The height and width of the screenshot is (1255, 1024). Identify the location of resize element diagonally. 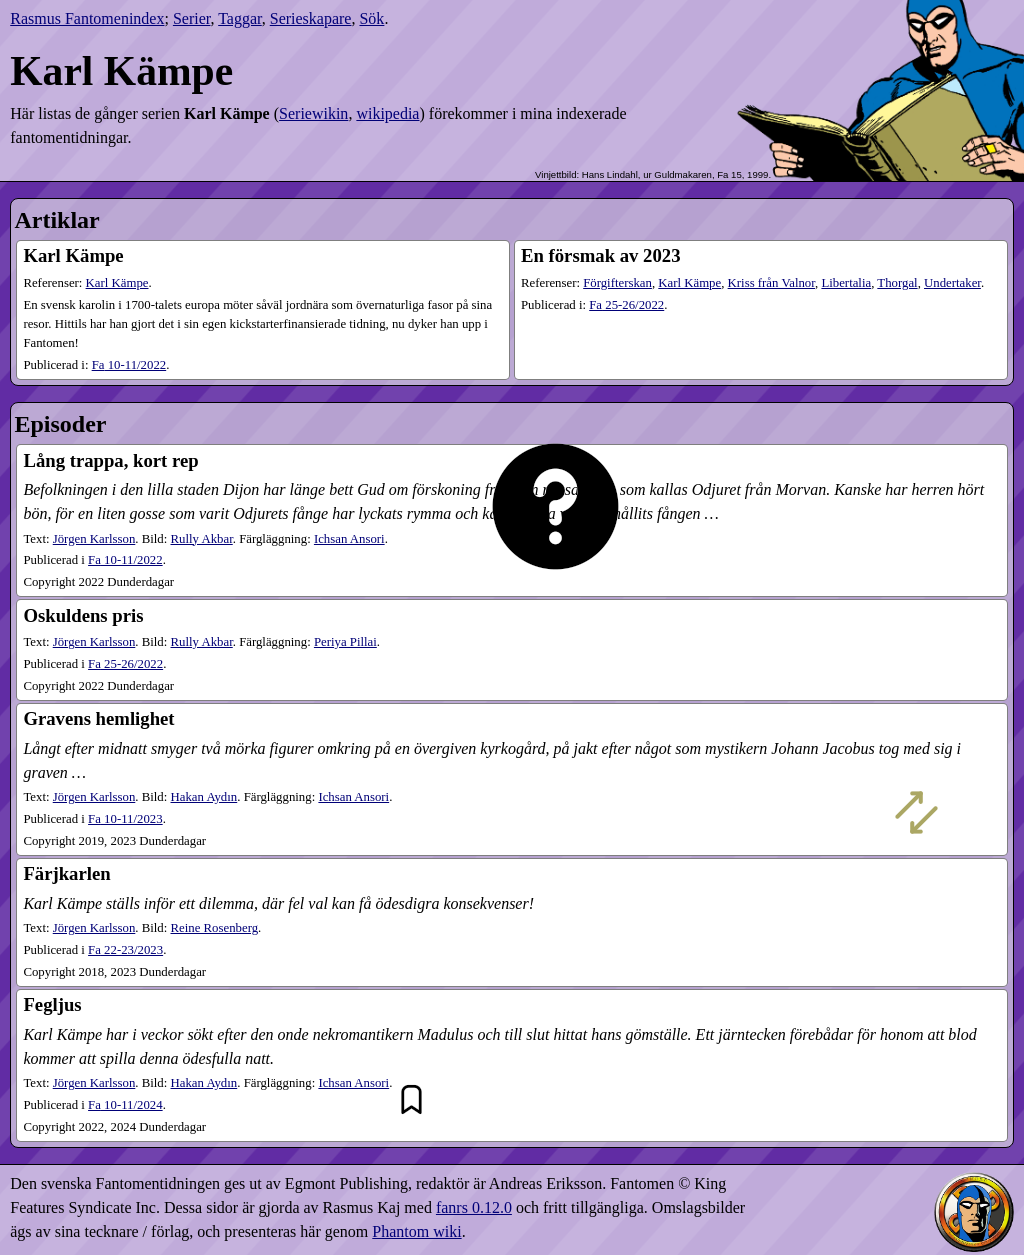
(916, 812).